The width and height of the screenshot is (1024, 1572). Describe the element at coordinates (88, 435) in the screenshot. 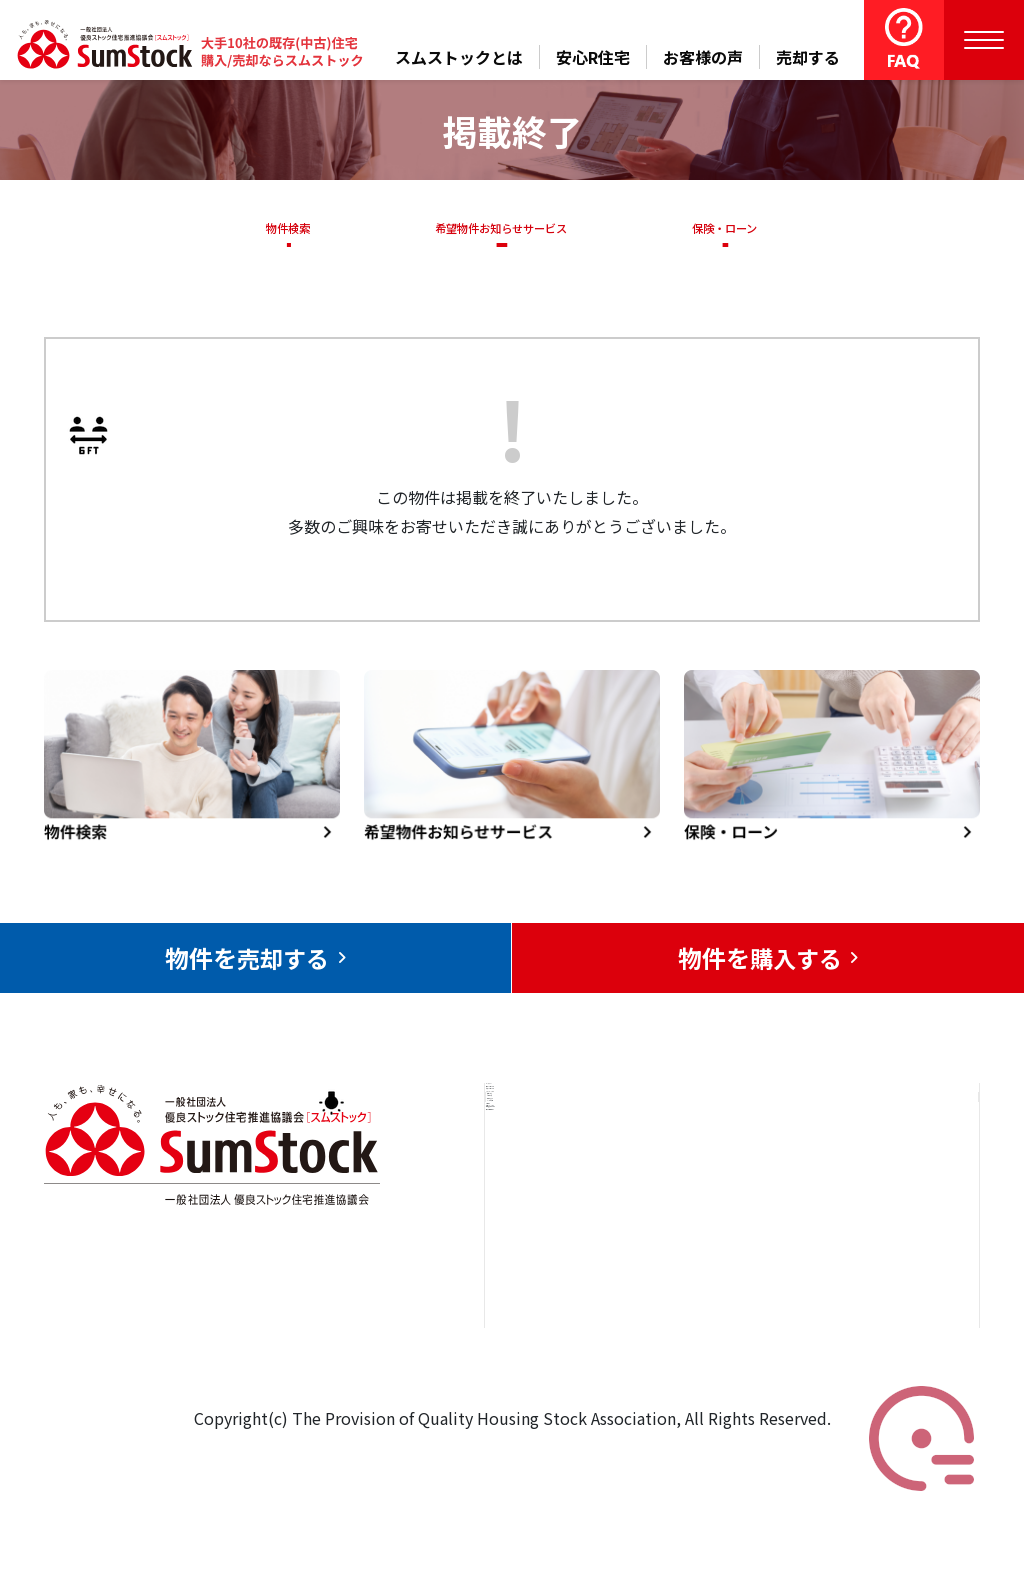

I see `indicates social distancing requirement of 6 feet` at that location.